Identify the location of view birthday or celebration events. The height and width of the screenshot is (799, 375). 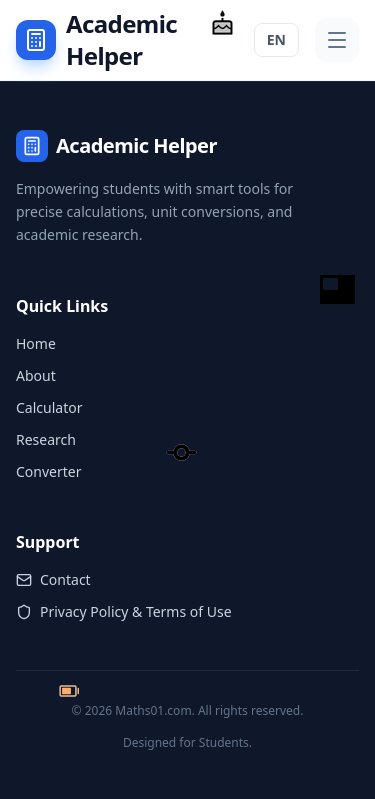
(222, 23).